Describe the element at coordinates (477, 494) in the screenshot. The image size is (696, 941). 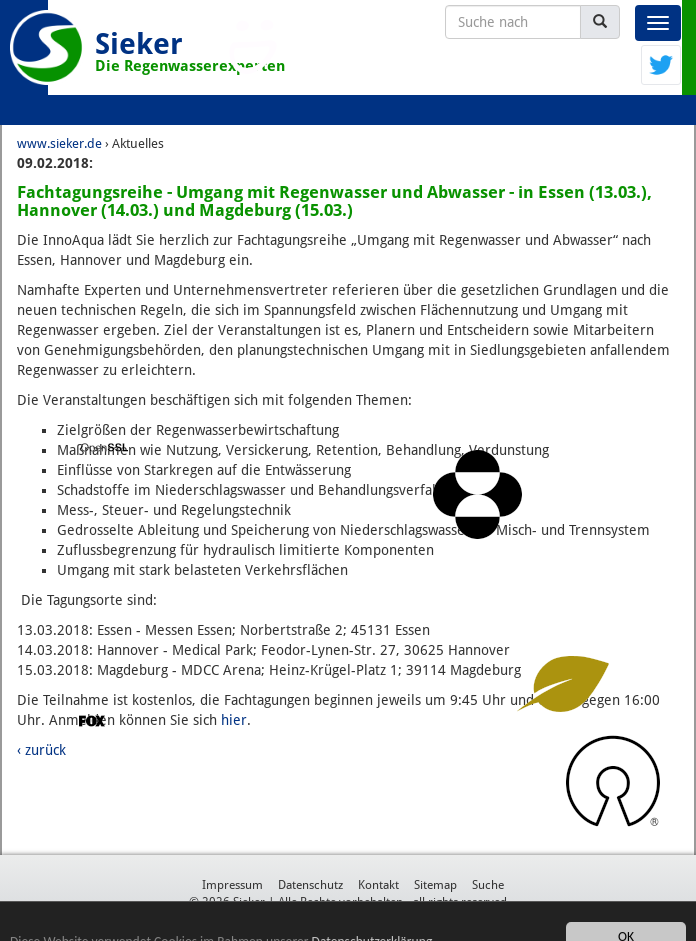
I see `Merck pharmaceutical company logo` at that location.